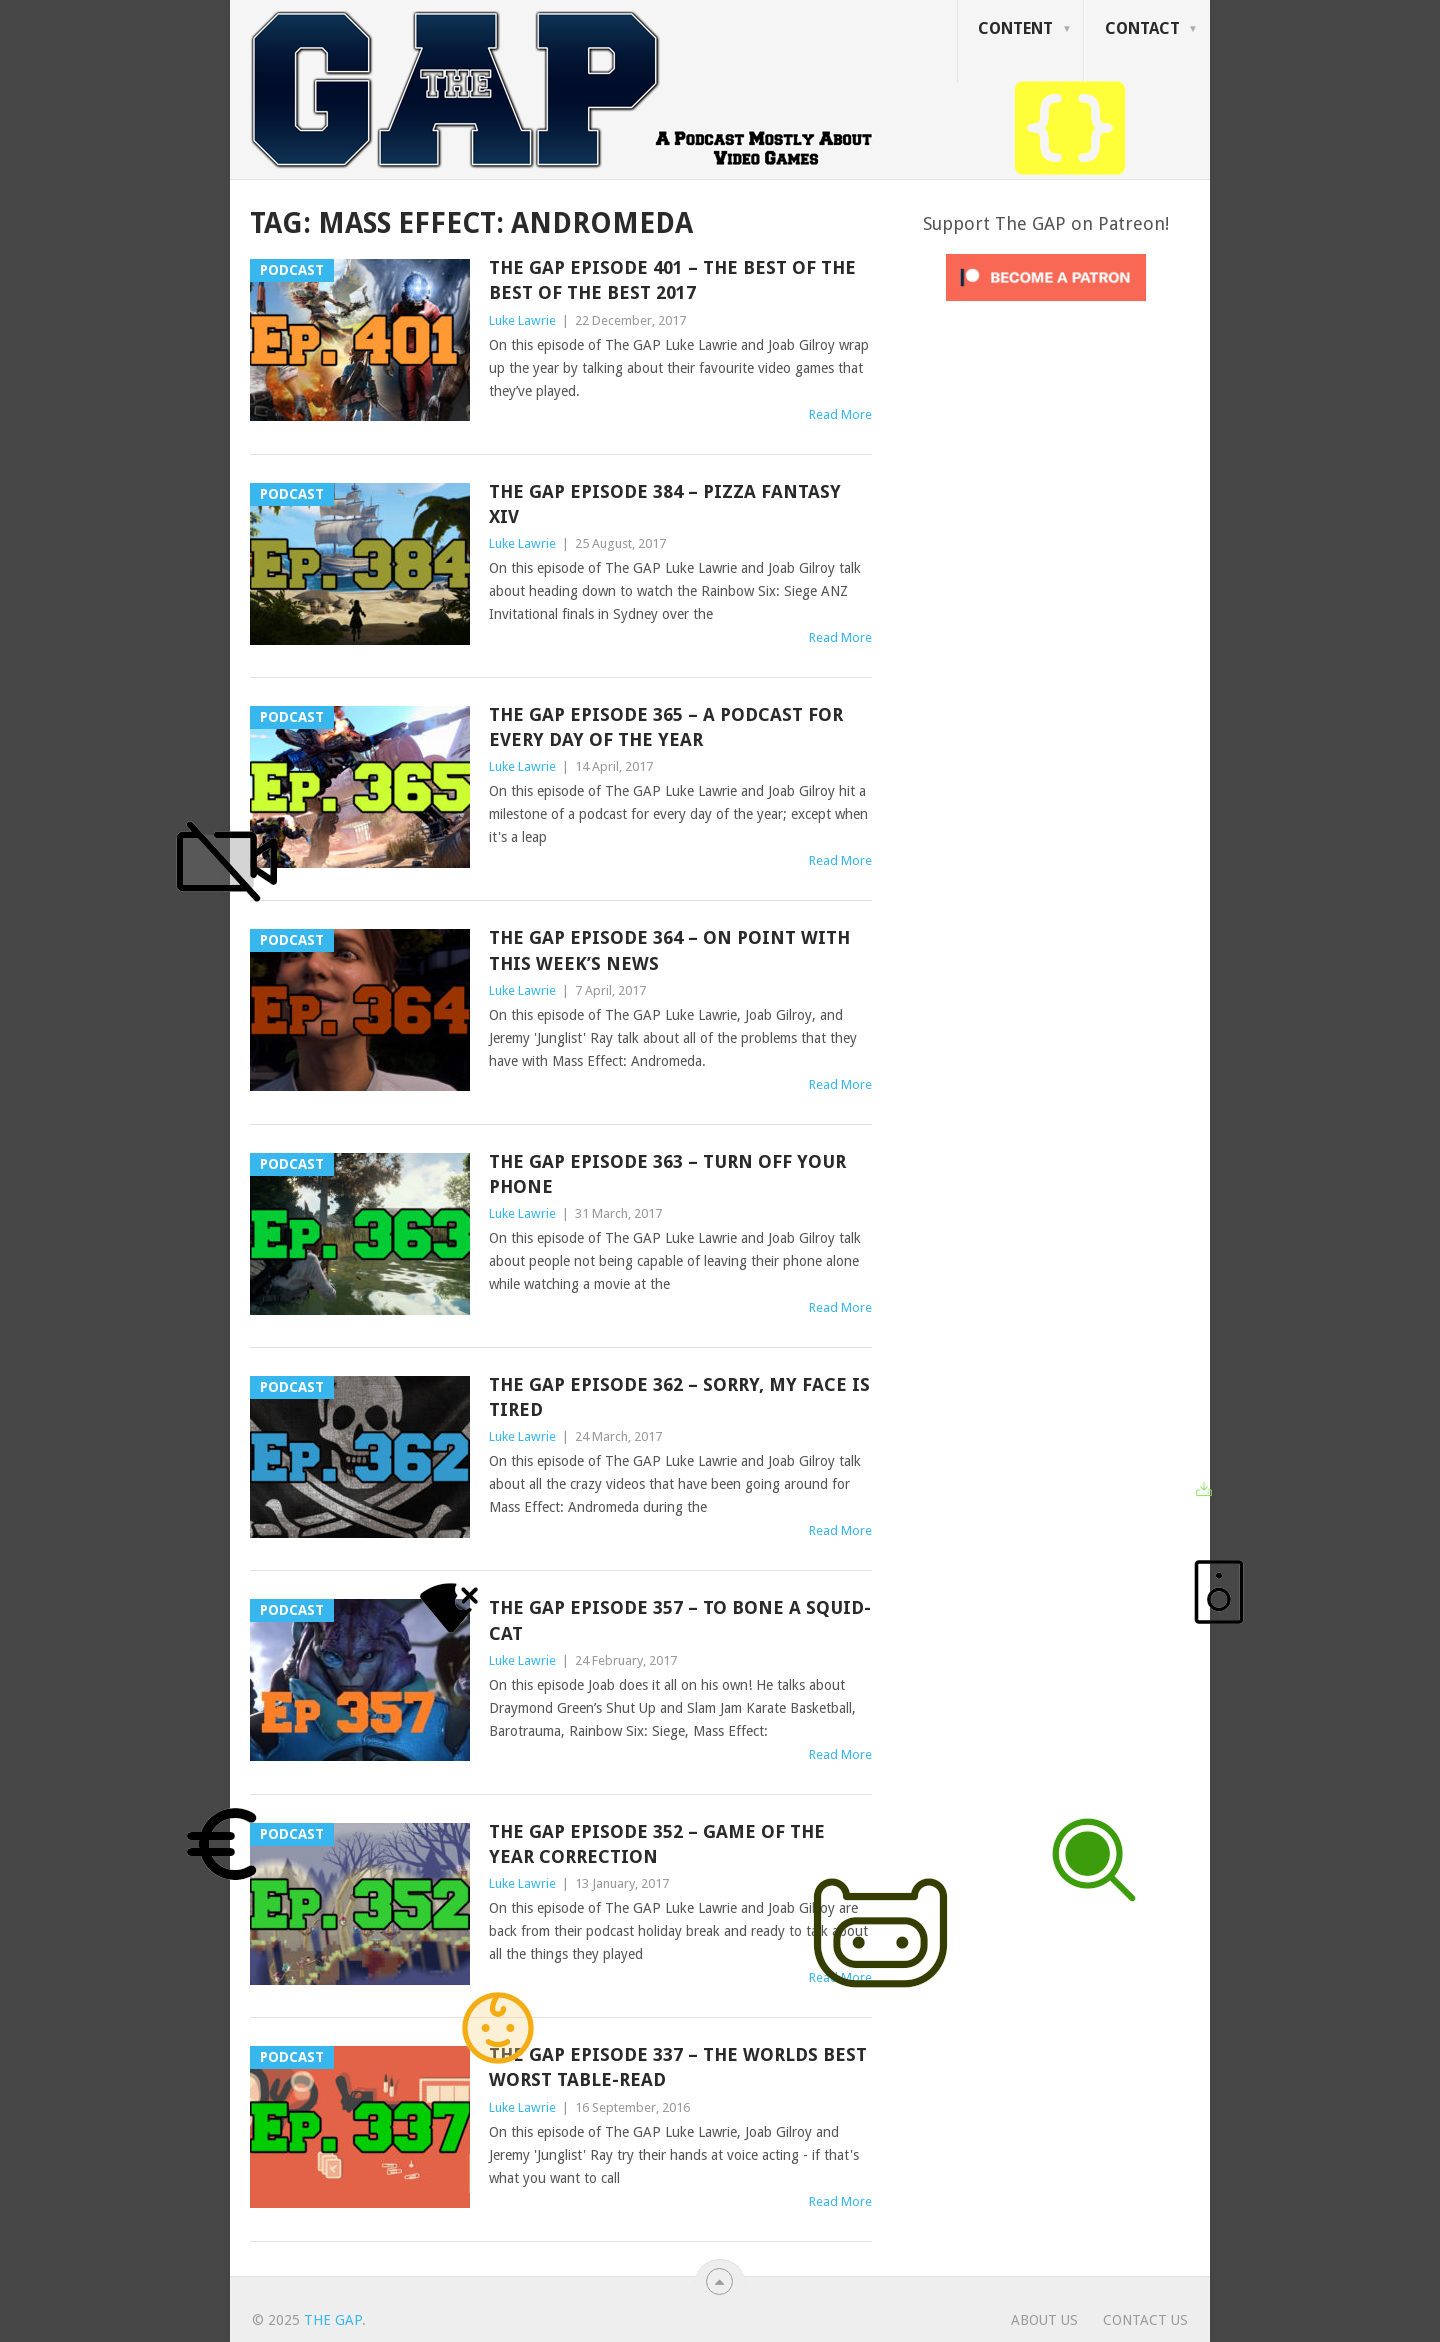 Image resolution: width=1440 pixels, height=2342 pixels. What do you see at coordinates (1094, 1860) in the screenshot?
I see `search for content or items` at bounding box center [1094, 1860].